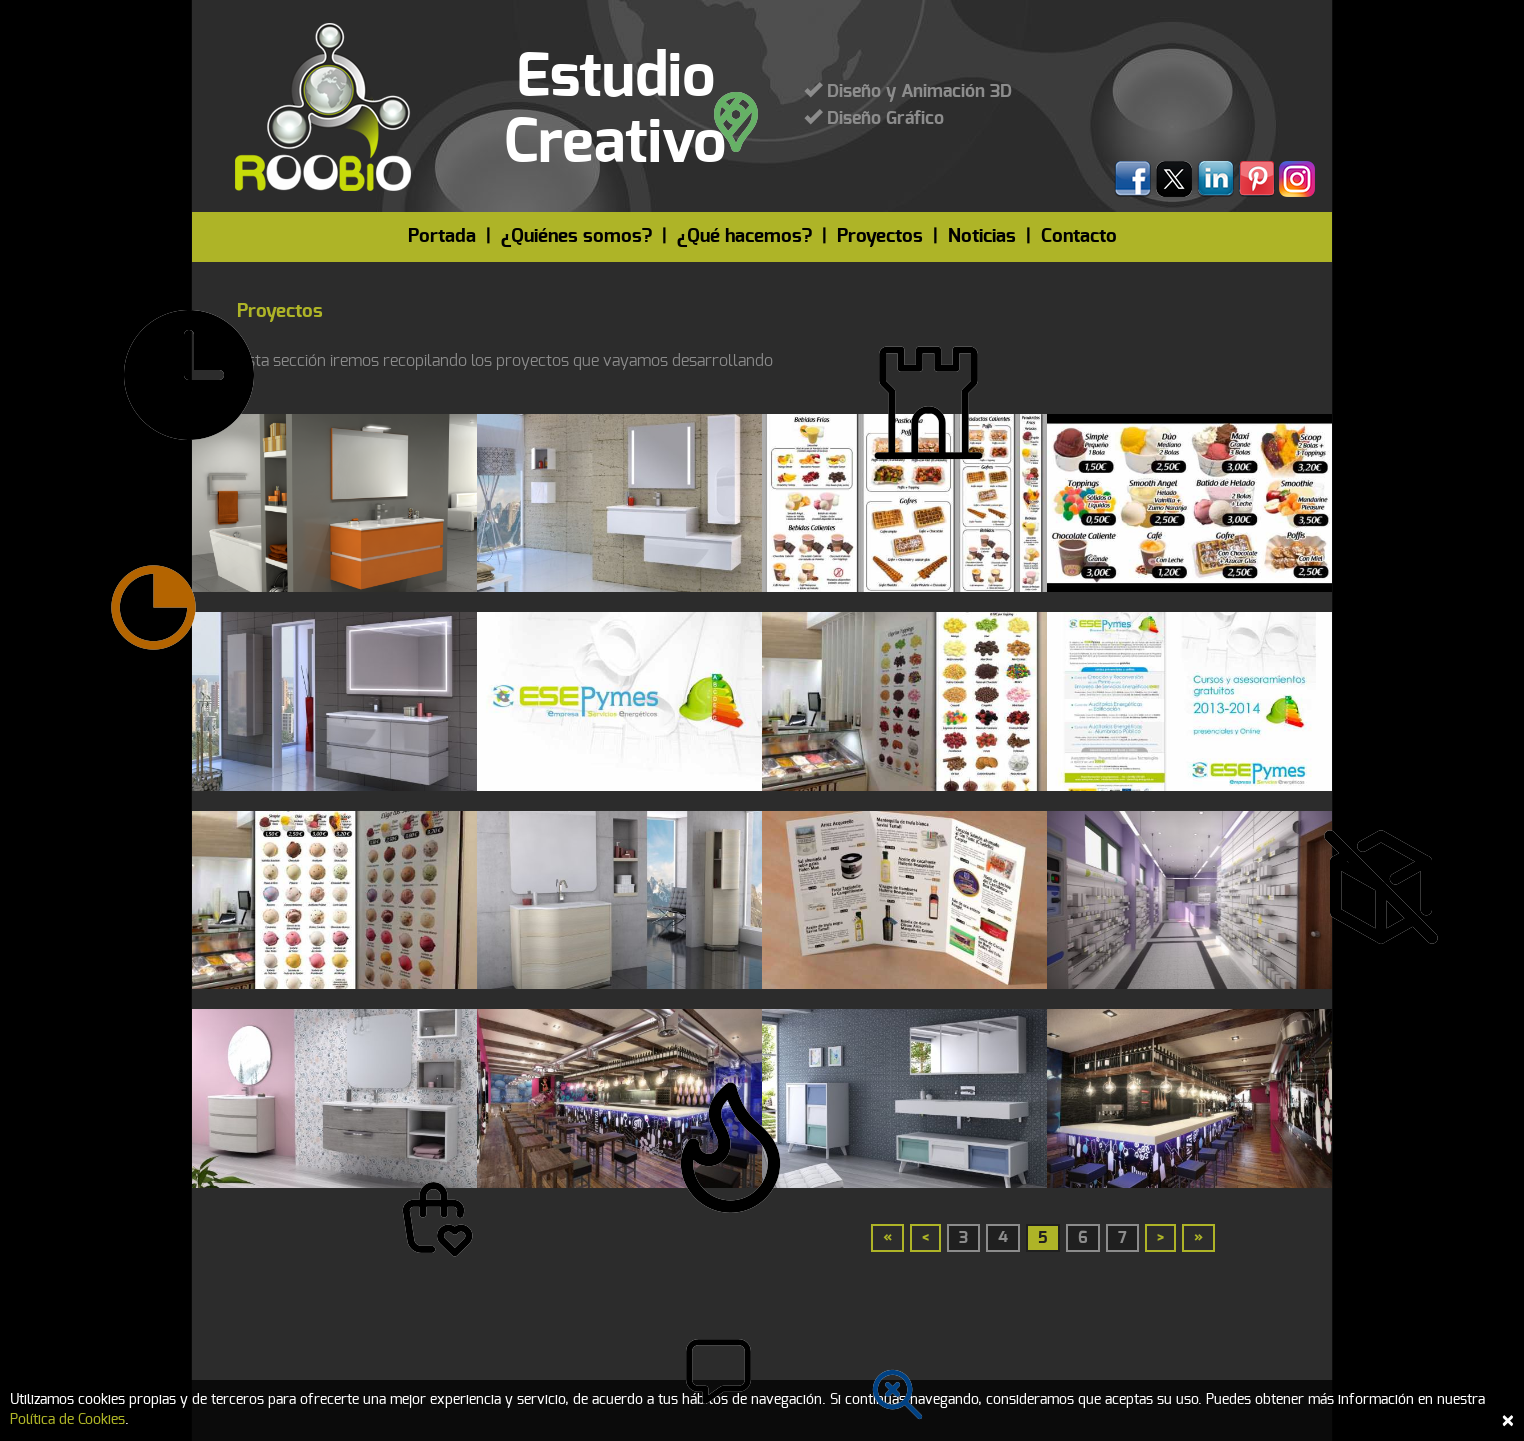  Describe the element at coordinates (736, 122) in the screenshot. I see `open google maps` at that location.